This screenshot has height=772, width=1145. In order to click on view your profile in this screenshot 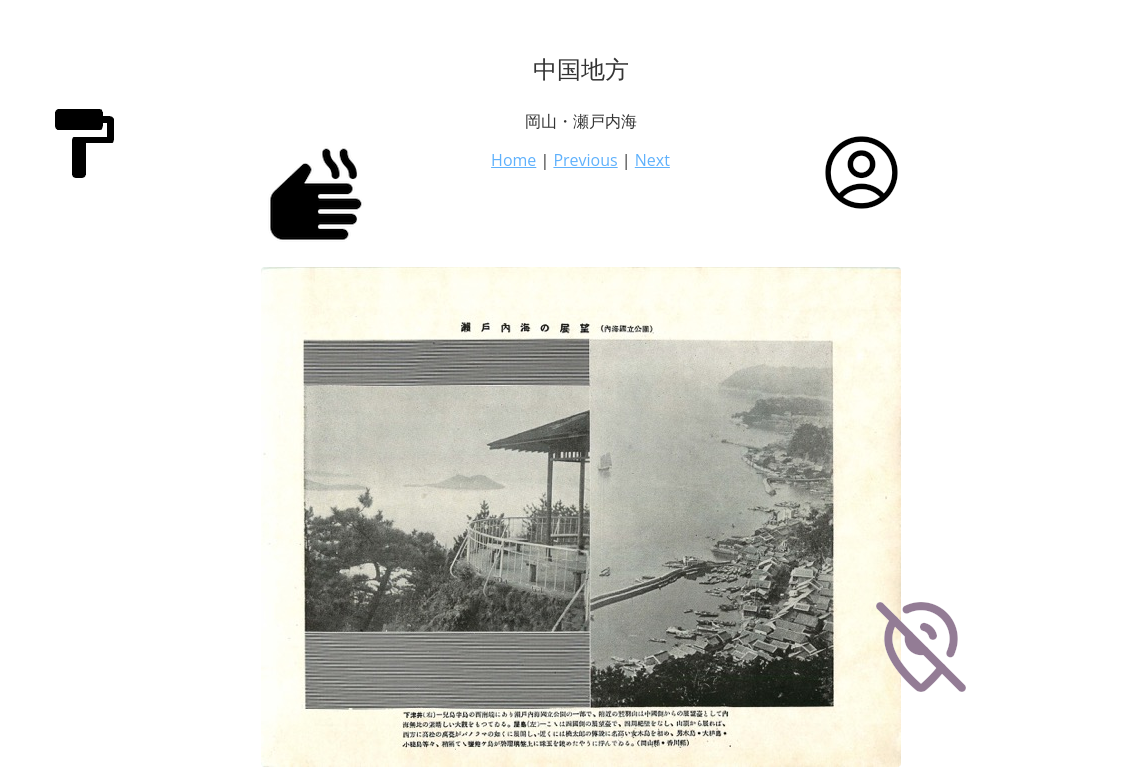, I will do `click(861, 172)`.